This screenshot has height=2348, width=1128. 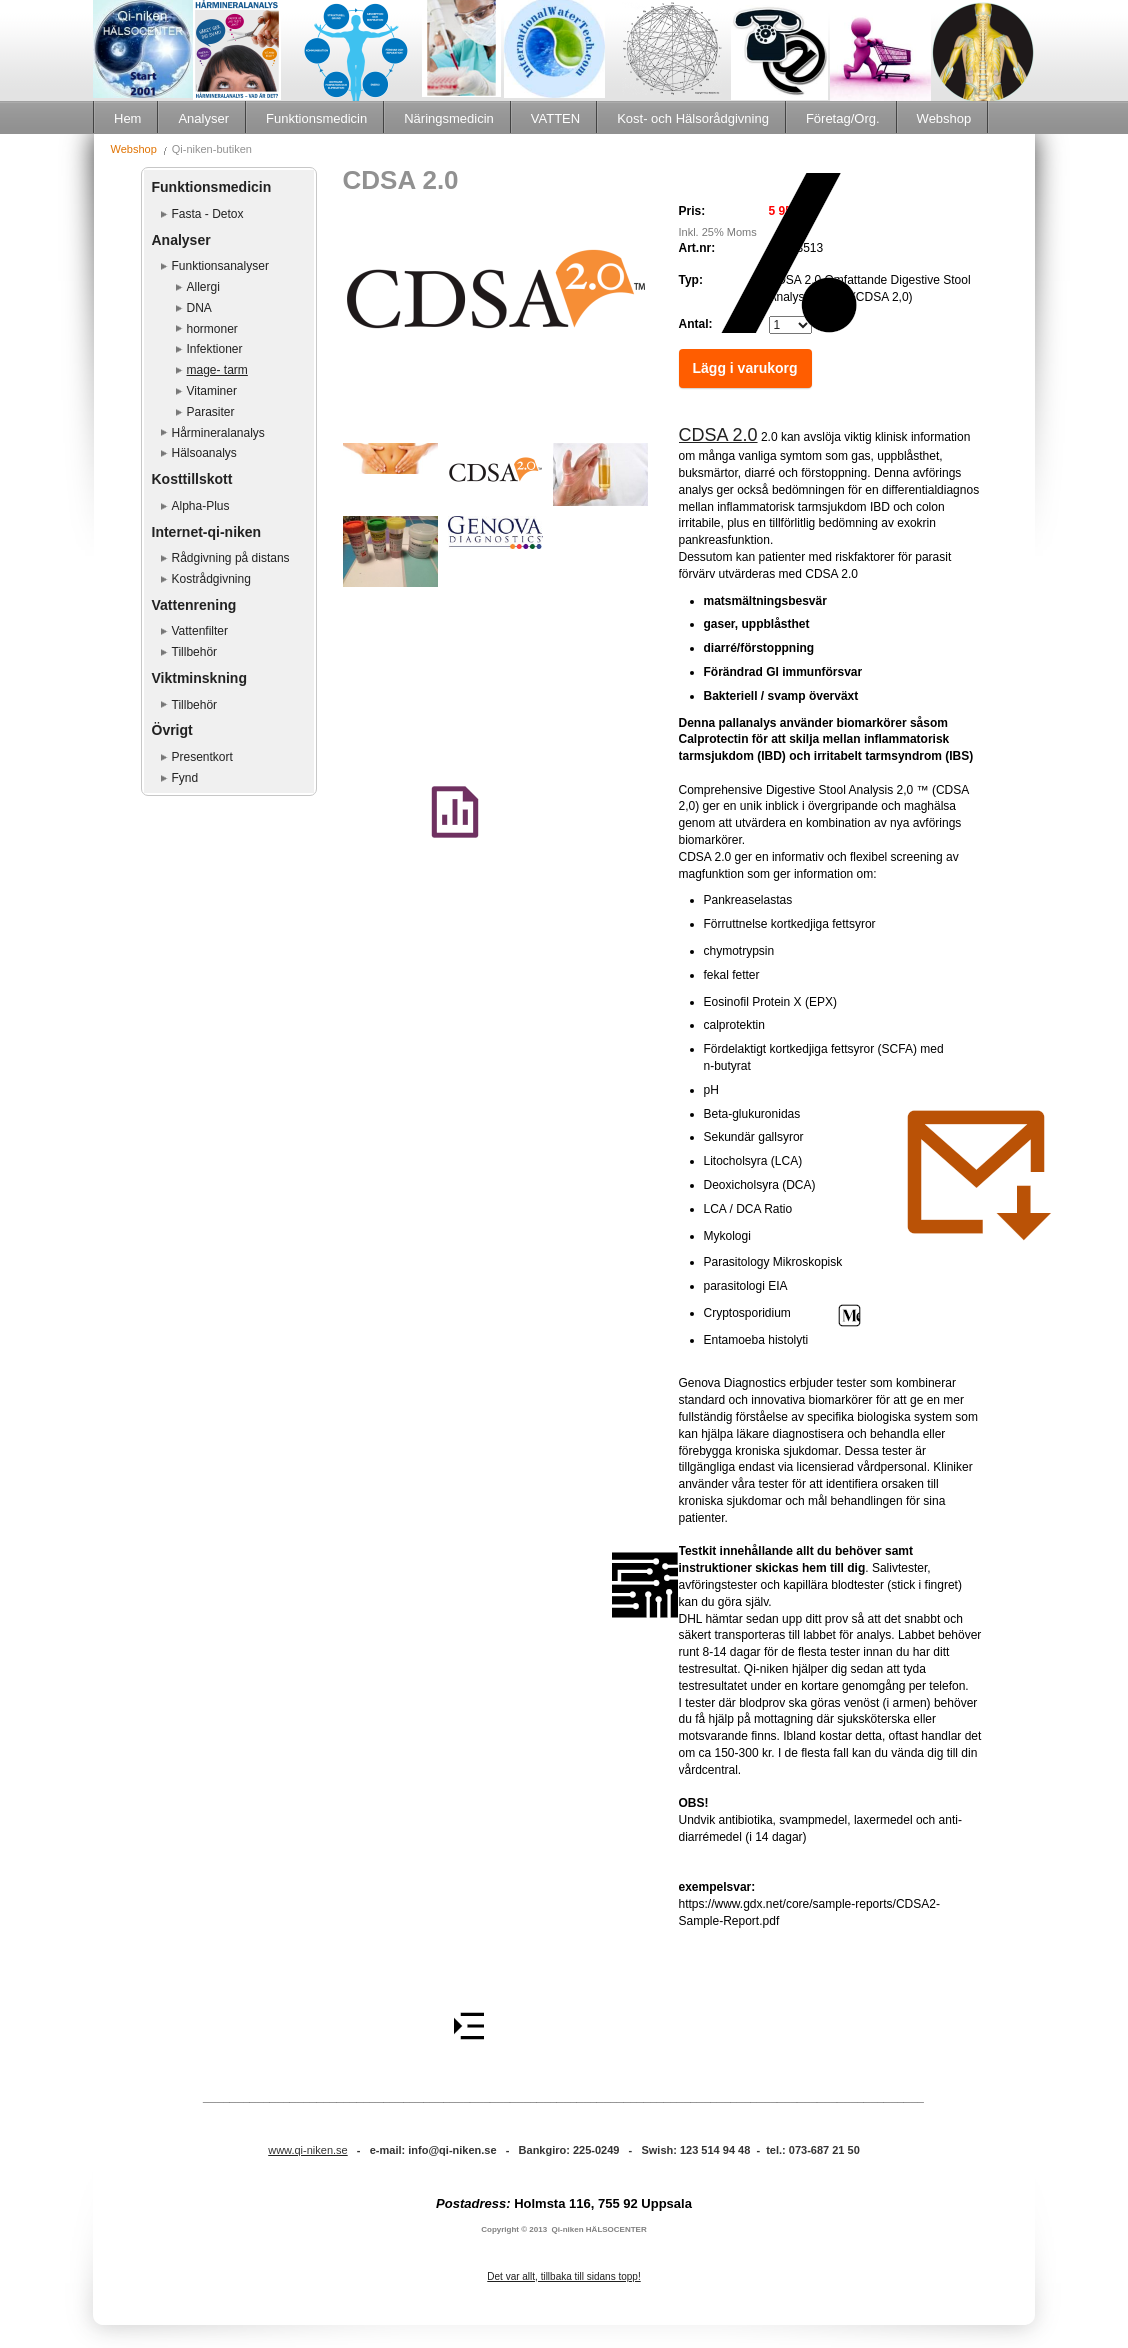 What do you see at coordinates (645, 1585) in the screenshot?
I see `multisim circuit simulation software logo` at bounding box center [645, 1585].